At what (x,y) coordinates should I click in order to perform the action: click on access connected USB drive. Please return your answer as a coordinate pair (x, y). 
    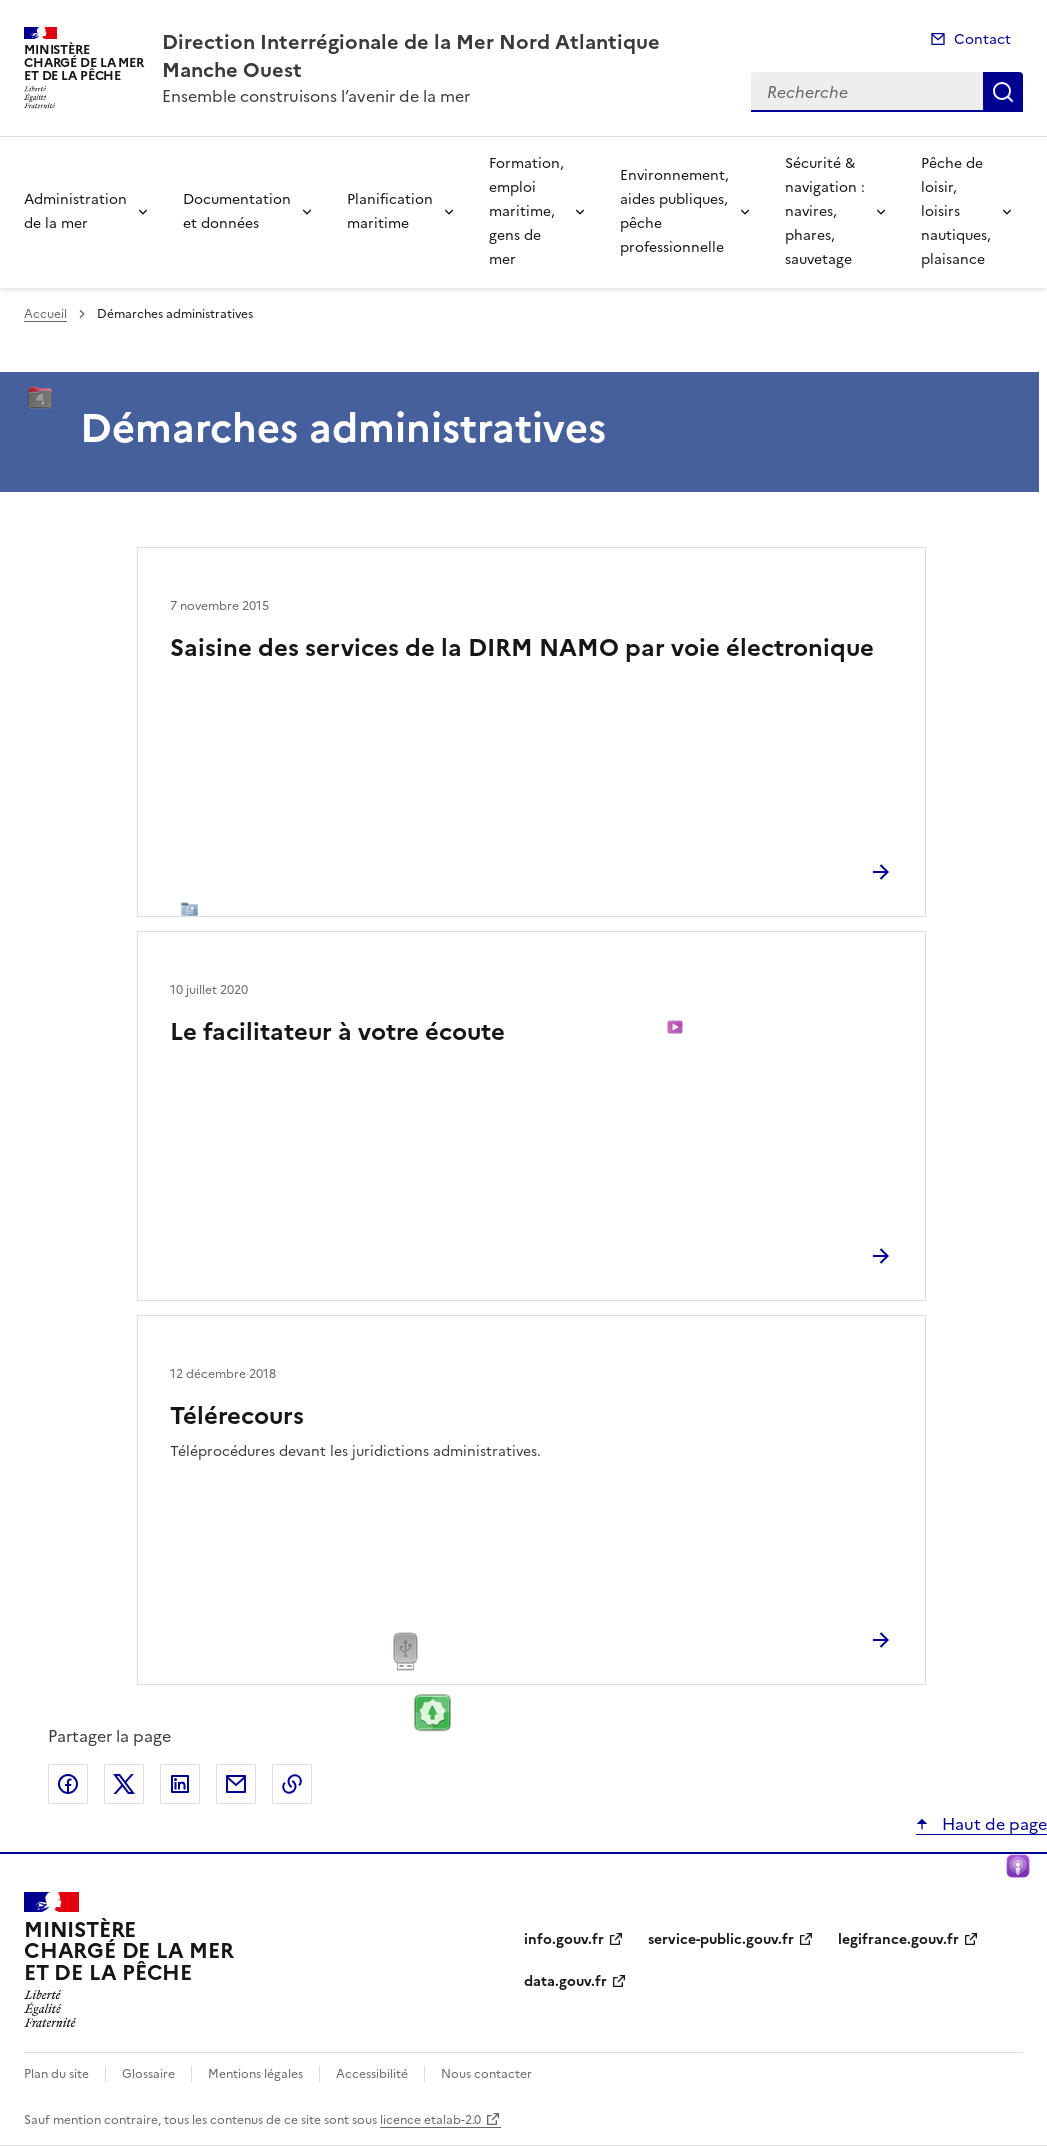
    Looking at the image, I should click on (405, 1651).